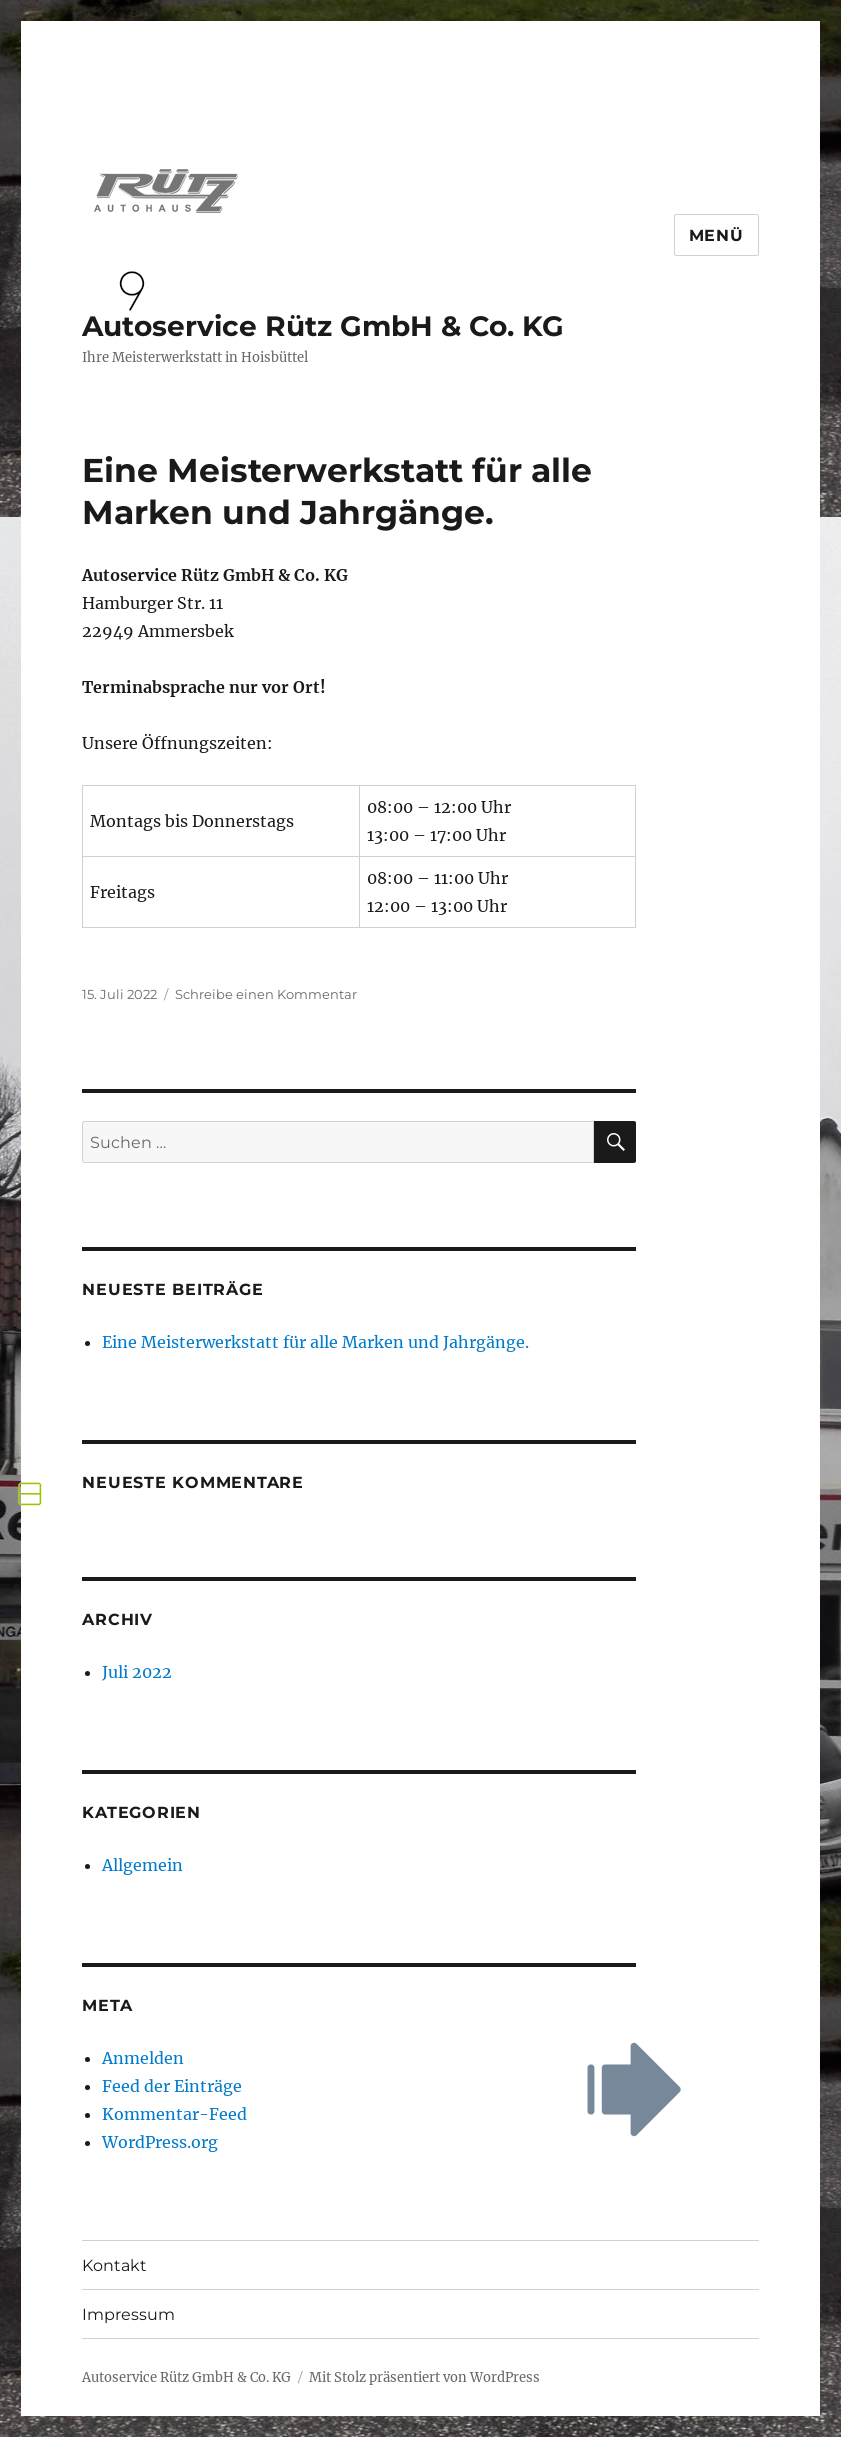 Image resolution: width=841 pixels, height=2437 pixels. Describe the element at coordinates (630, 2089) in the screenshot. I see `proceed to the next step` at that location.